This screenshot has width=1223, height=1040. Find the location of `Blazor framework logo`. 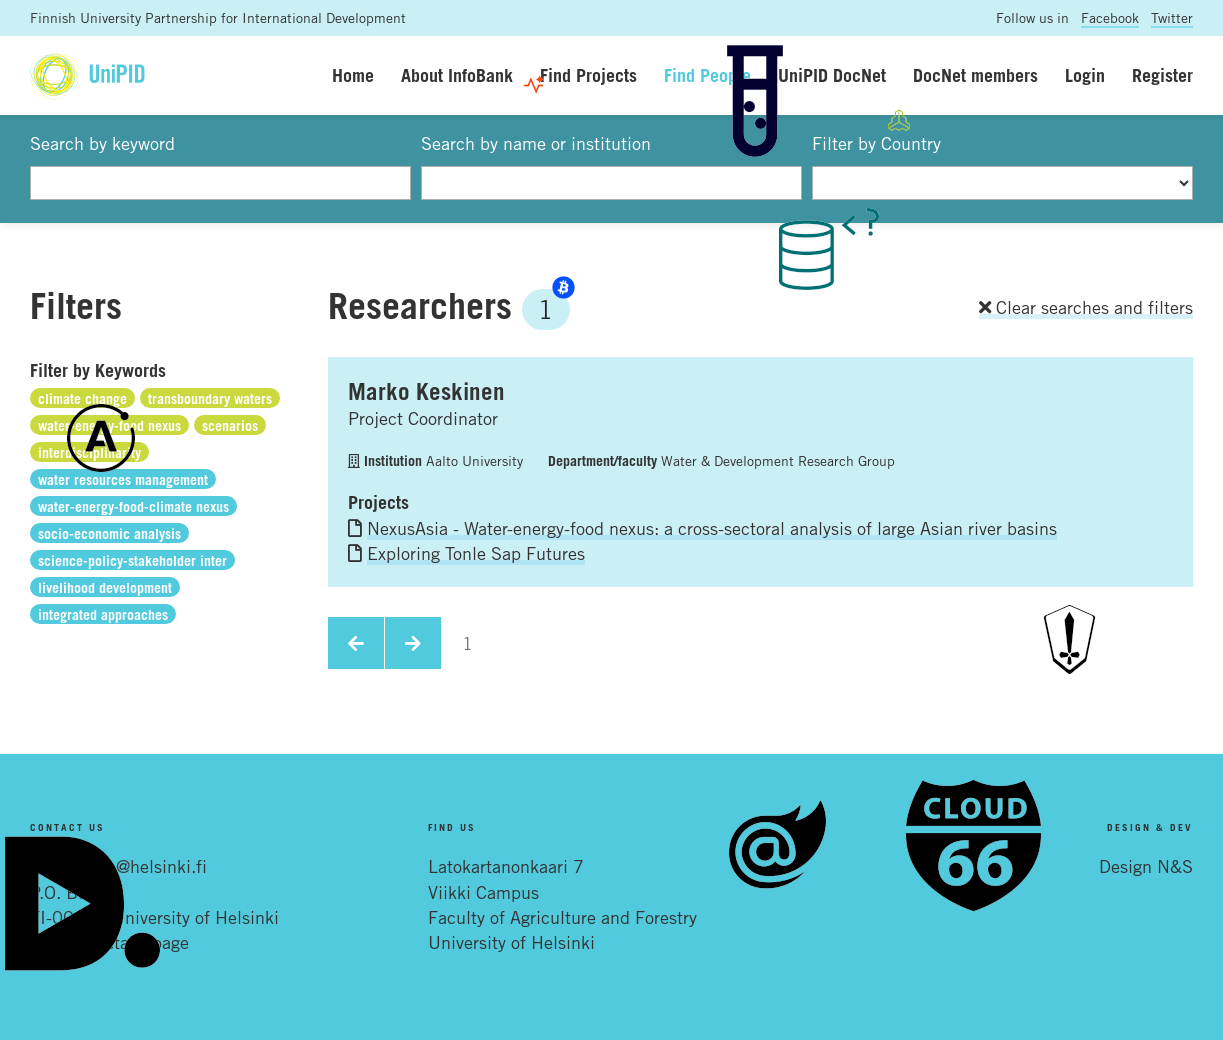

Blazor framework logo is located at coordinates (777, 844).